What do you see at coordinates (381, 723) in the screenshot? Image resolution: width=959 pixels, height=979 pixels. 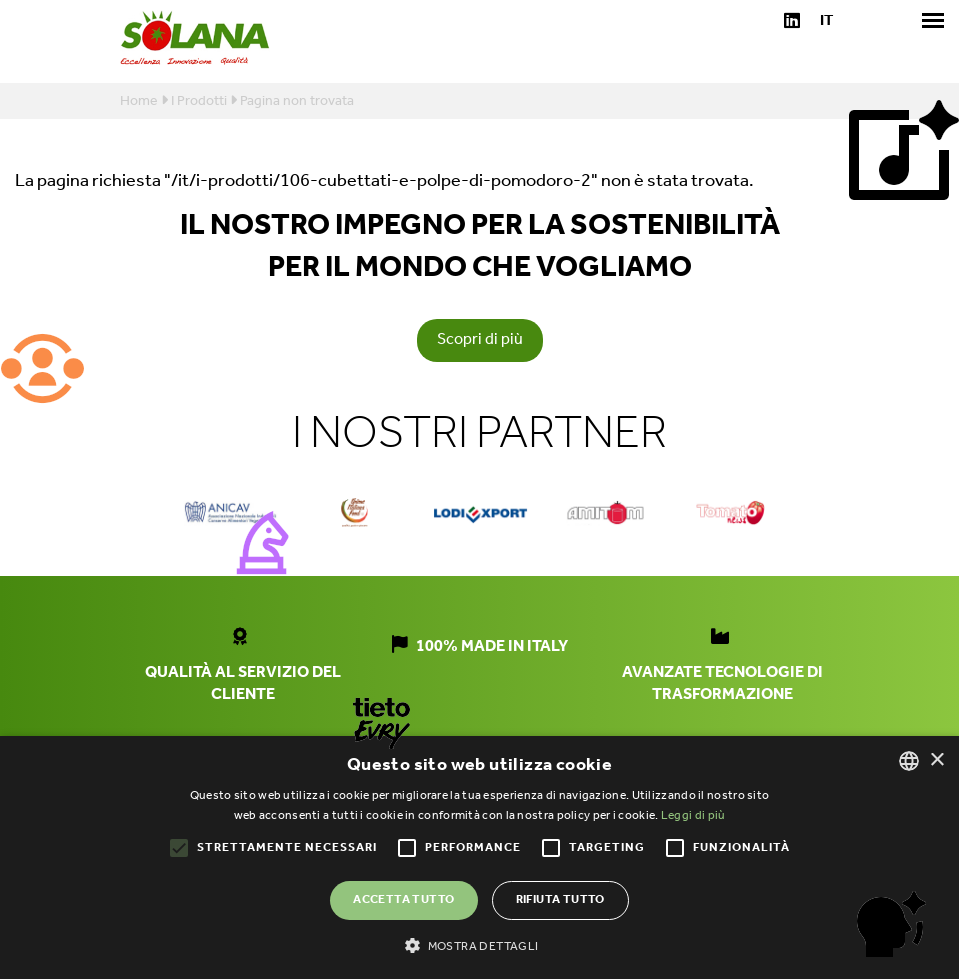 I see `visit Tietoevry website or services` at bounding box center [381, 723].